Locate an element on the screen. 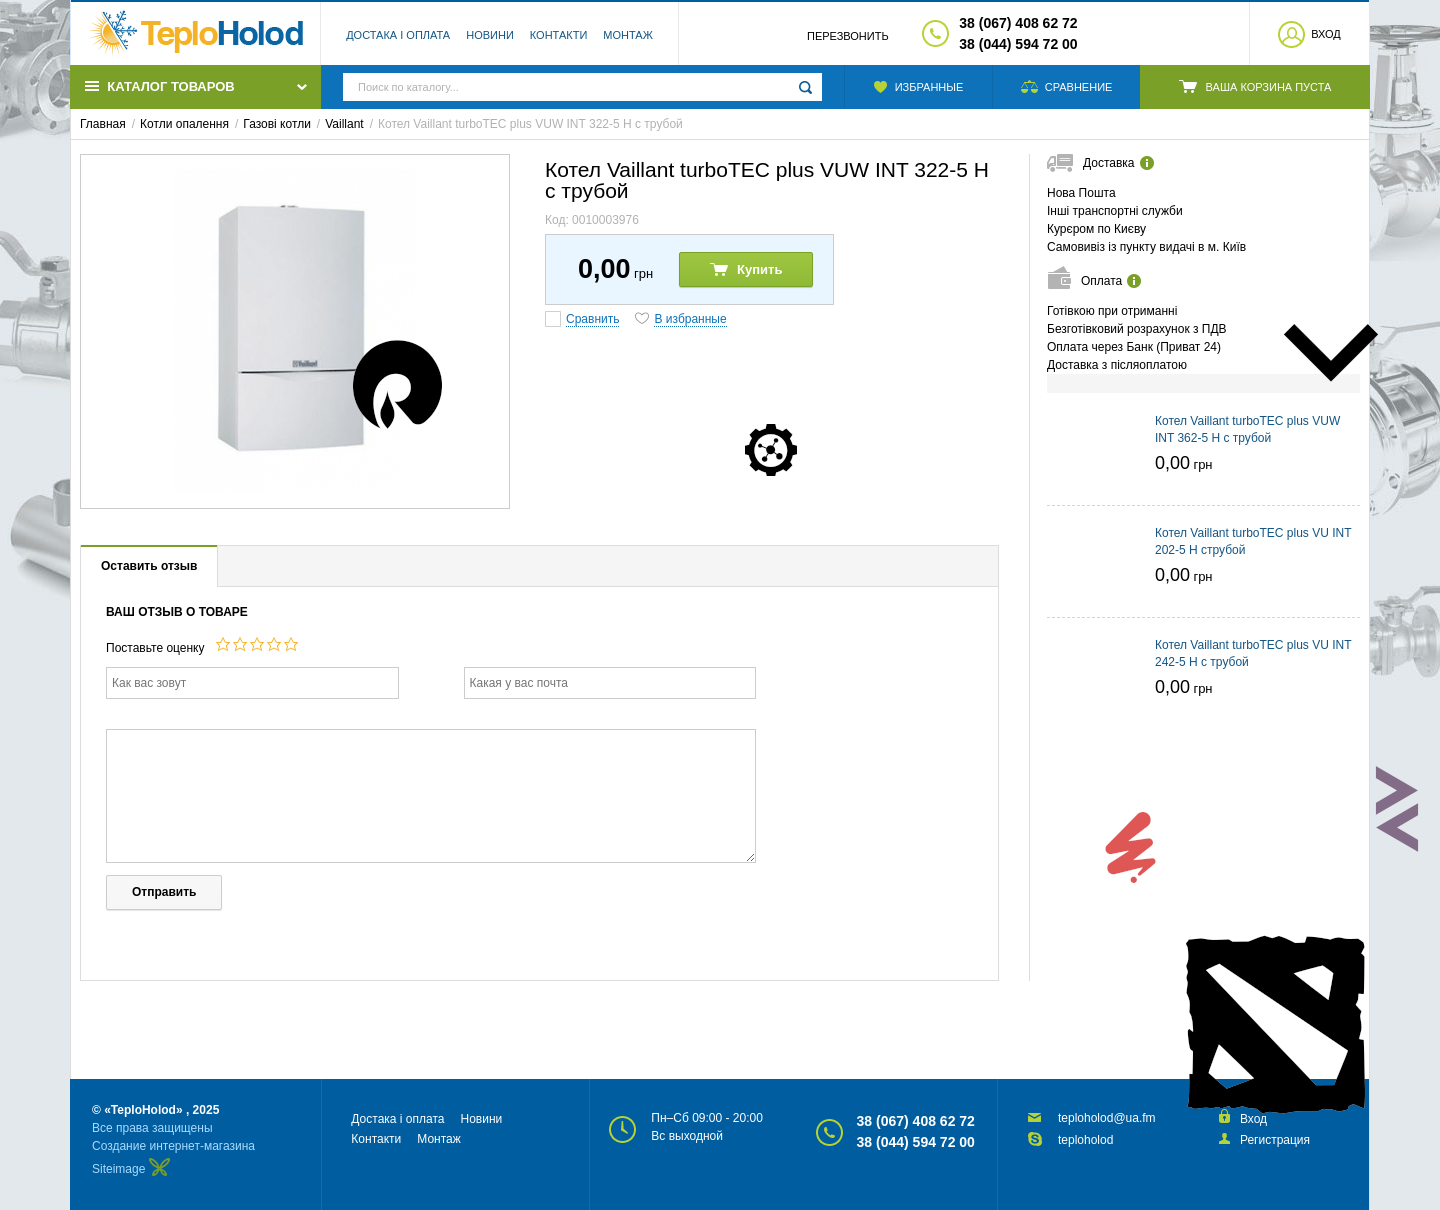  playcanvas game engine logo is located at coordinates (1397, 809).